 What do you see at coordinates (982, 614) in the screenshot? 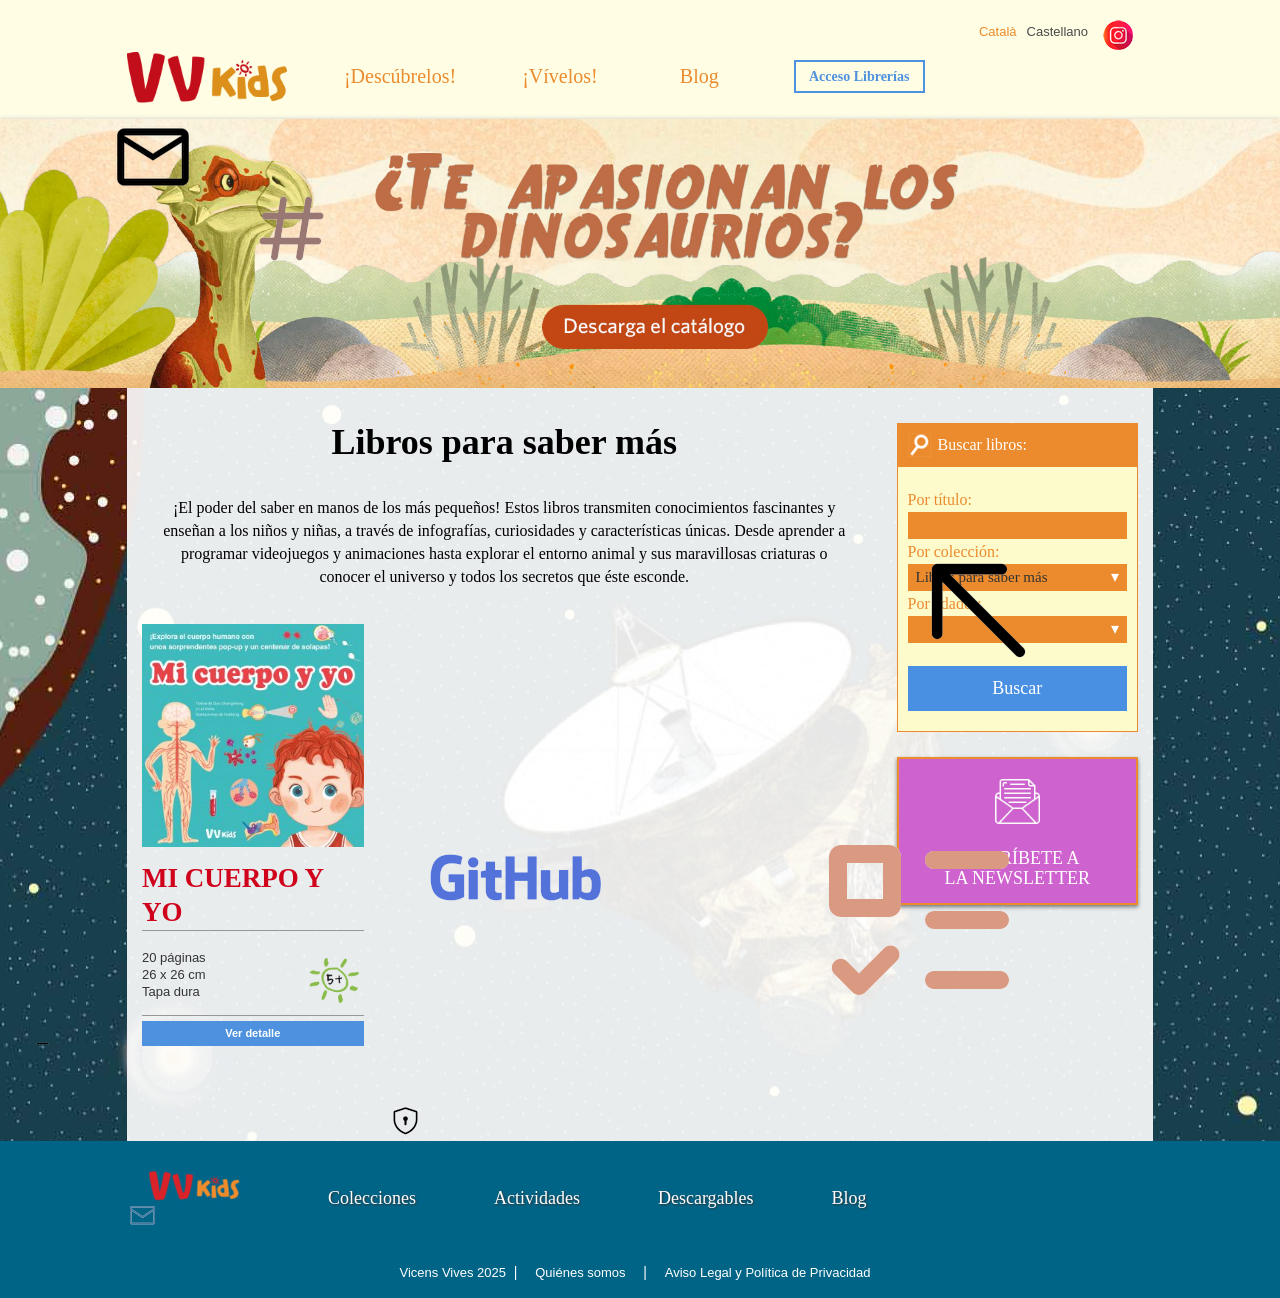
I see `navigate back to previous page` at bounding box center [982, 614].